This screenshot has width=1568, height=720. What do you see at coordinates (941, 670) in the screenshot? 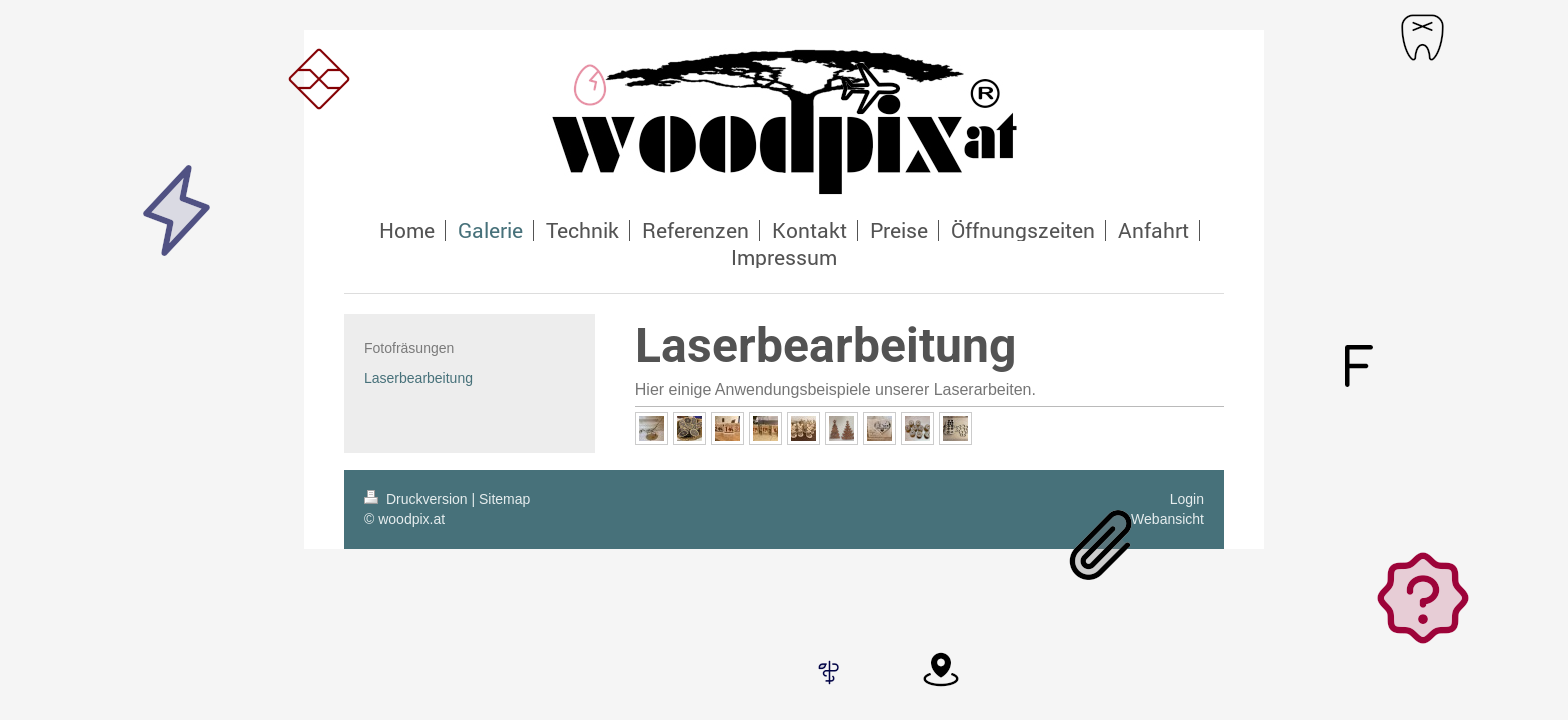
I see `view location area or zone on map` at bounding box center [941, 670].